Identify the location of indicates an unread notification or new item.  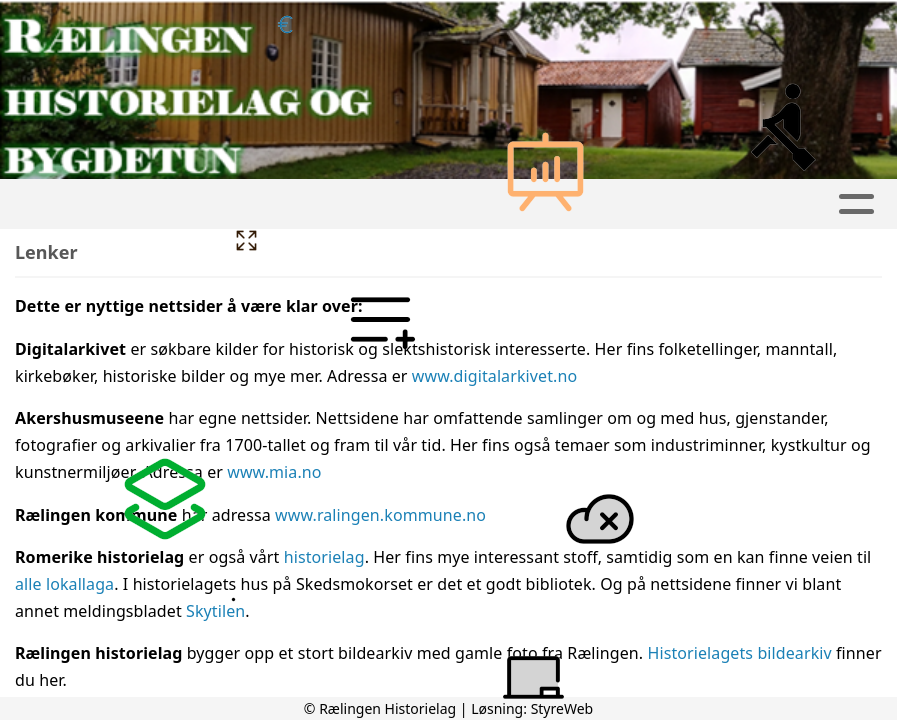
(233, 599).